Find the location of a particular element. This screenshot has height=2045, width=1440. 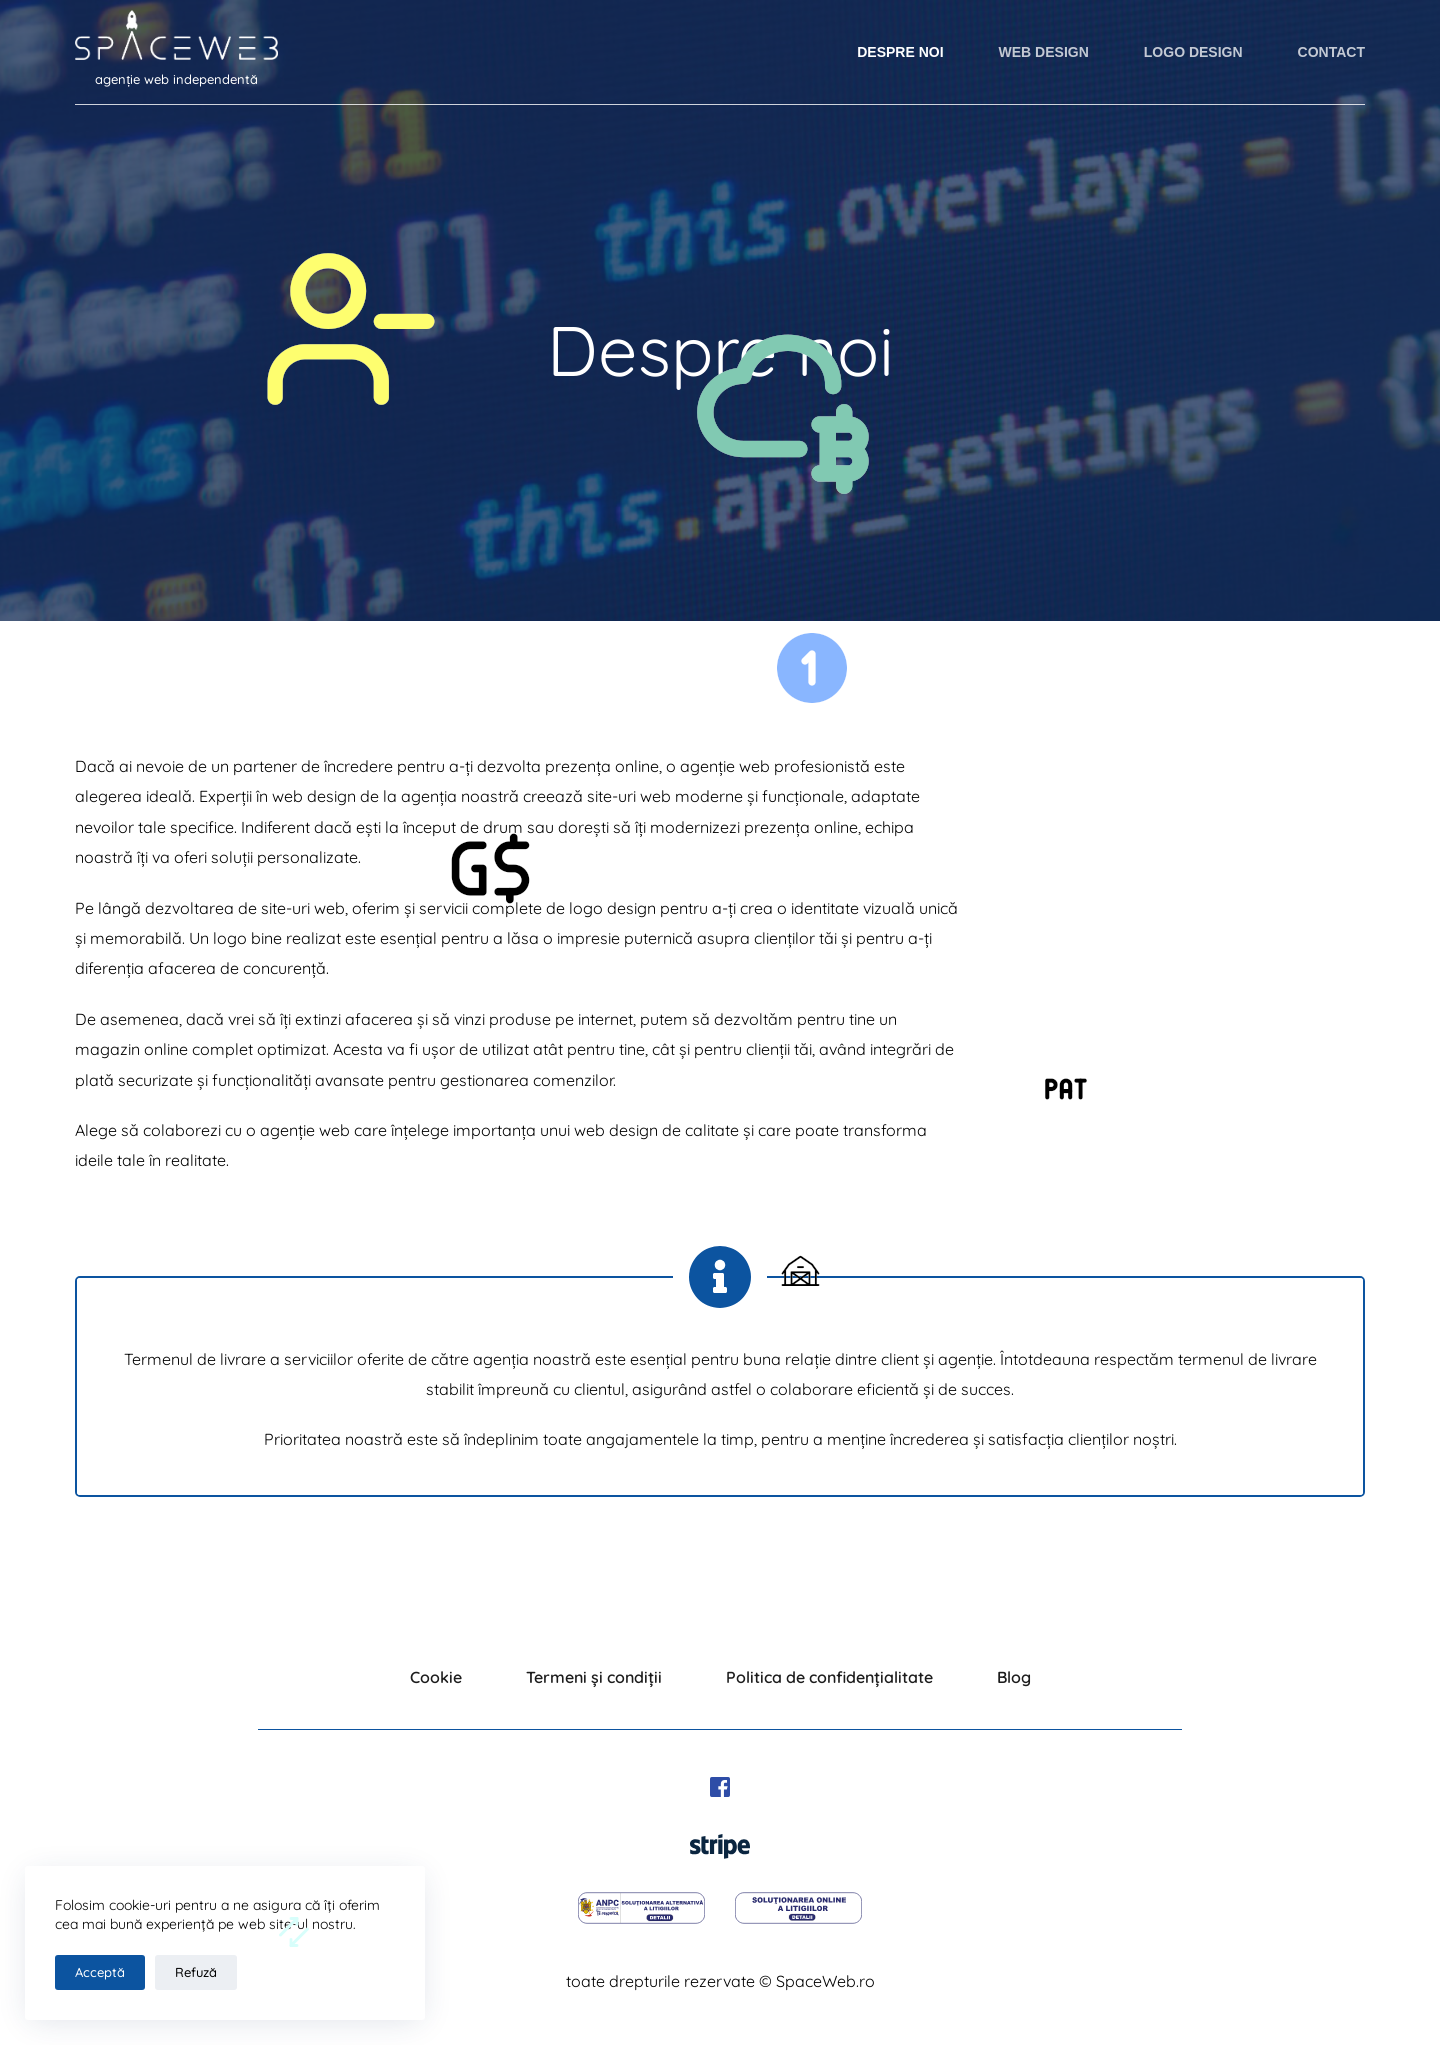

access cloud-based bitcoin wallet is located at coordinates (787, 400).